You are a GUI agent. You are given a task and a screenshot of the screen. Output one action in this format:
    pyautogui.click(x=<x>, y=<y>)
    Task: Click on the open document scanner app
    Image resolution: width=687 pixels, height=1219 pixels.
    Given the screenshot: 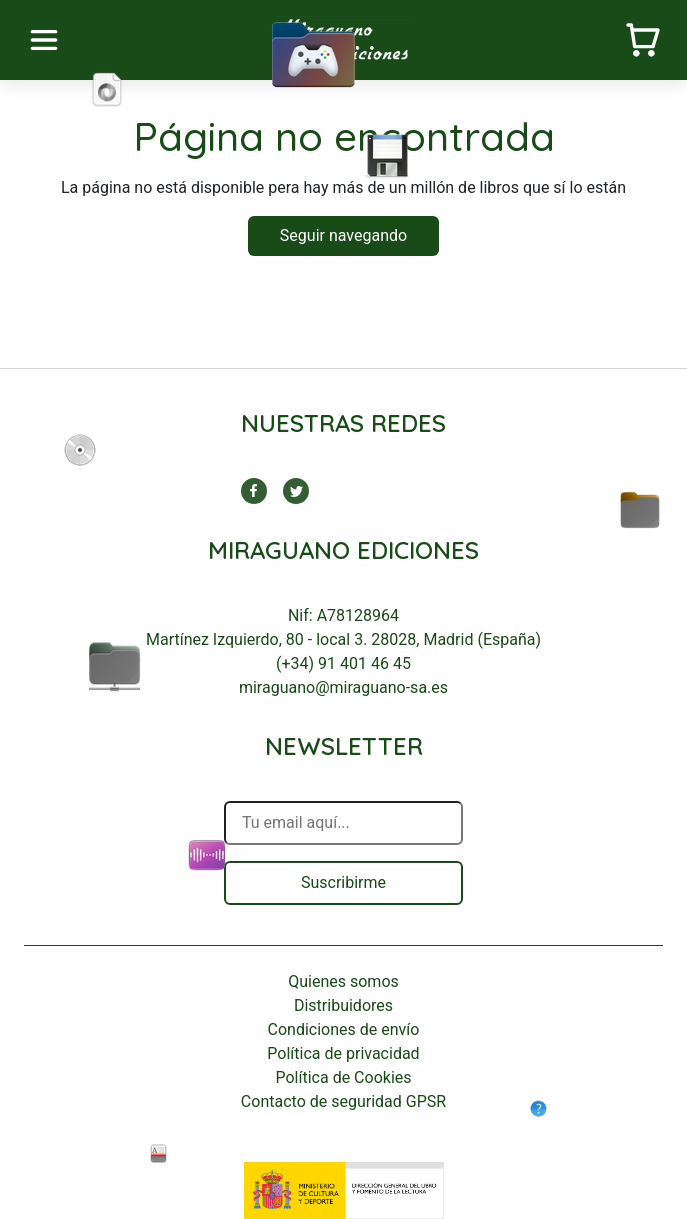 What is the action you would take?
    pyautogui.click(x=158, y=1153)
    